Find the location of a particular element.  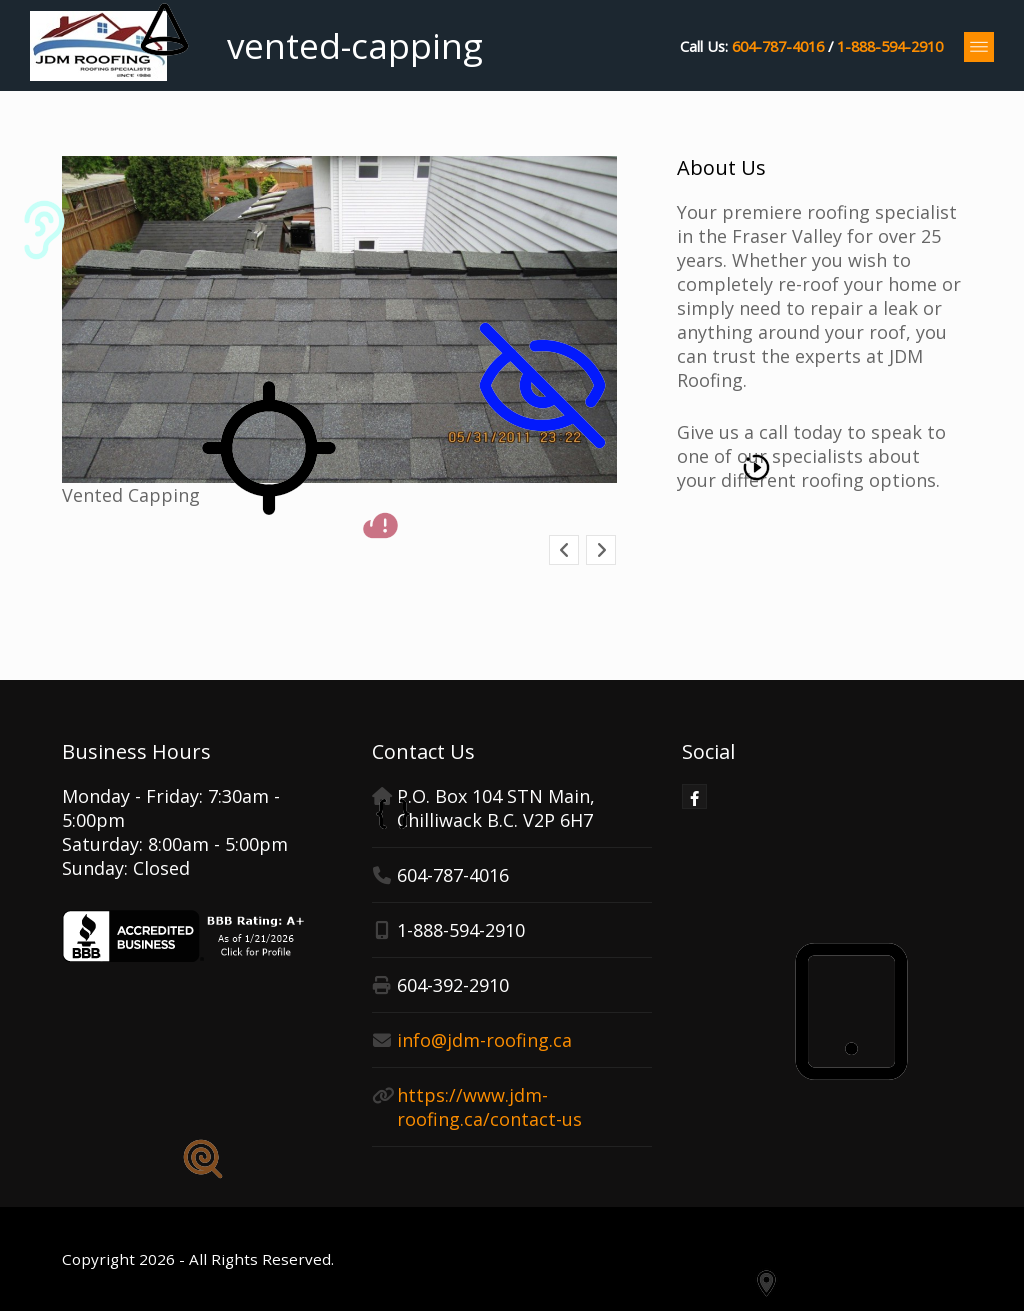

access candy or sweets category is located at coordinates (203, 1159).